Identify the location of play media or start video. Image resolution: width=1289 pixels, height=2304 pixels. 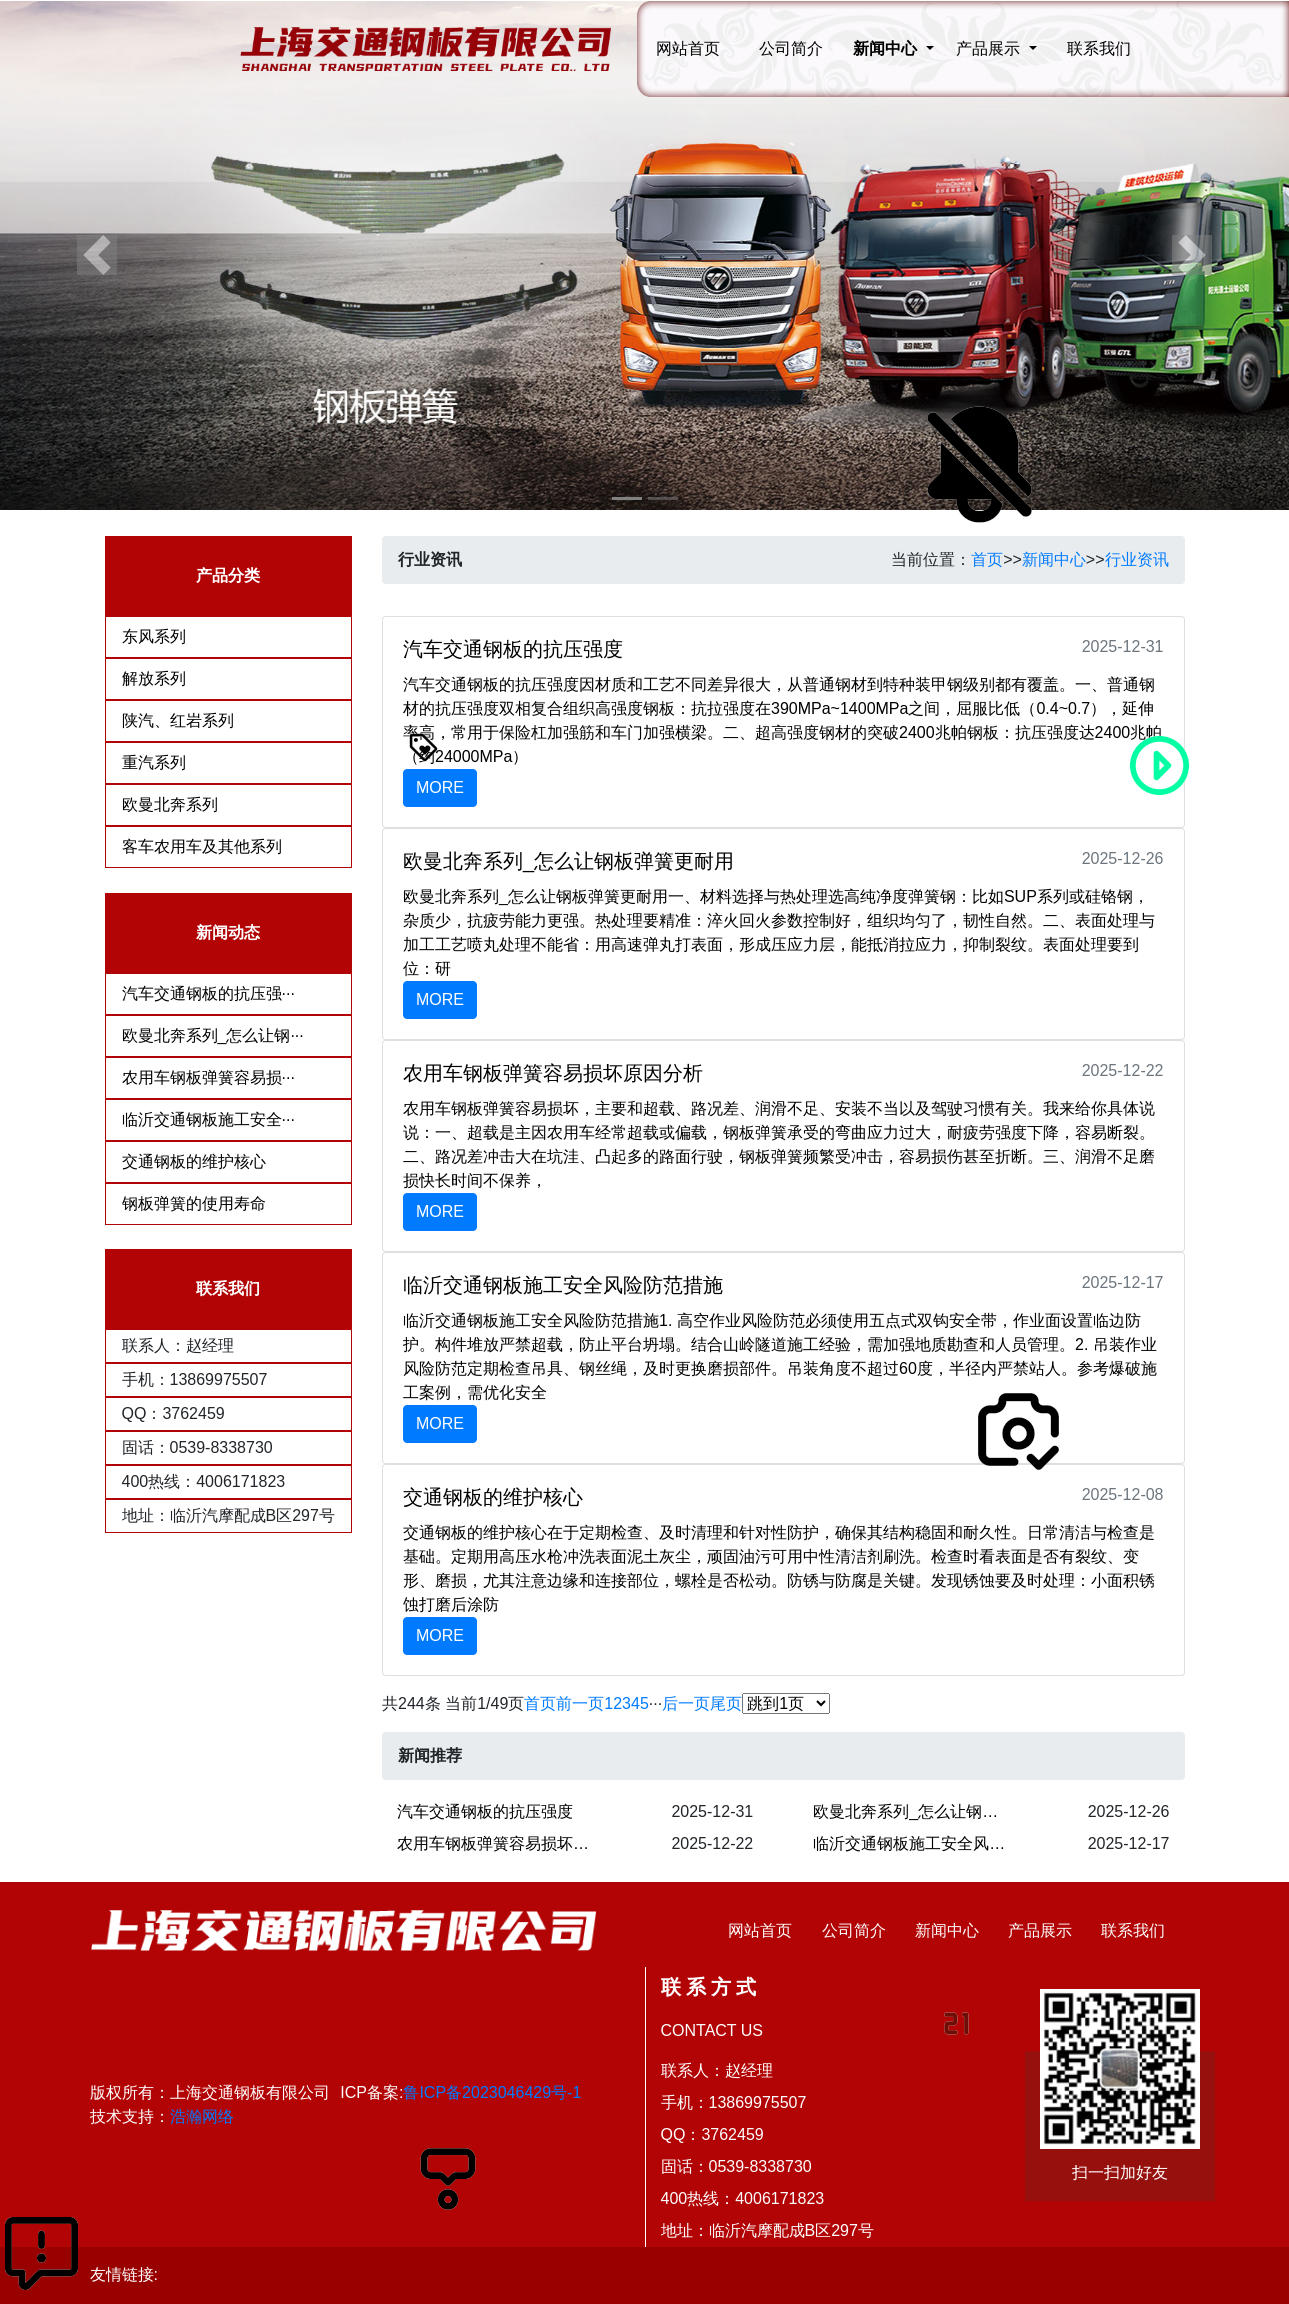
(1159, 765).